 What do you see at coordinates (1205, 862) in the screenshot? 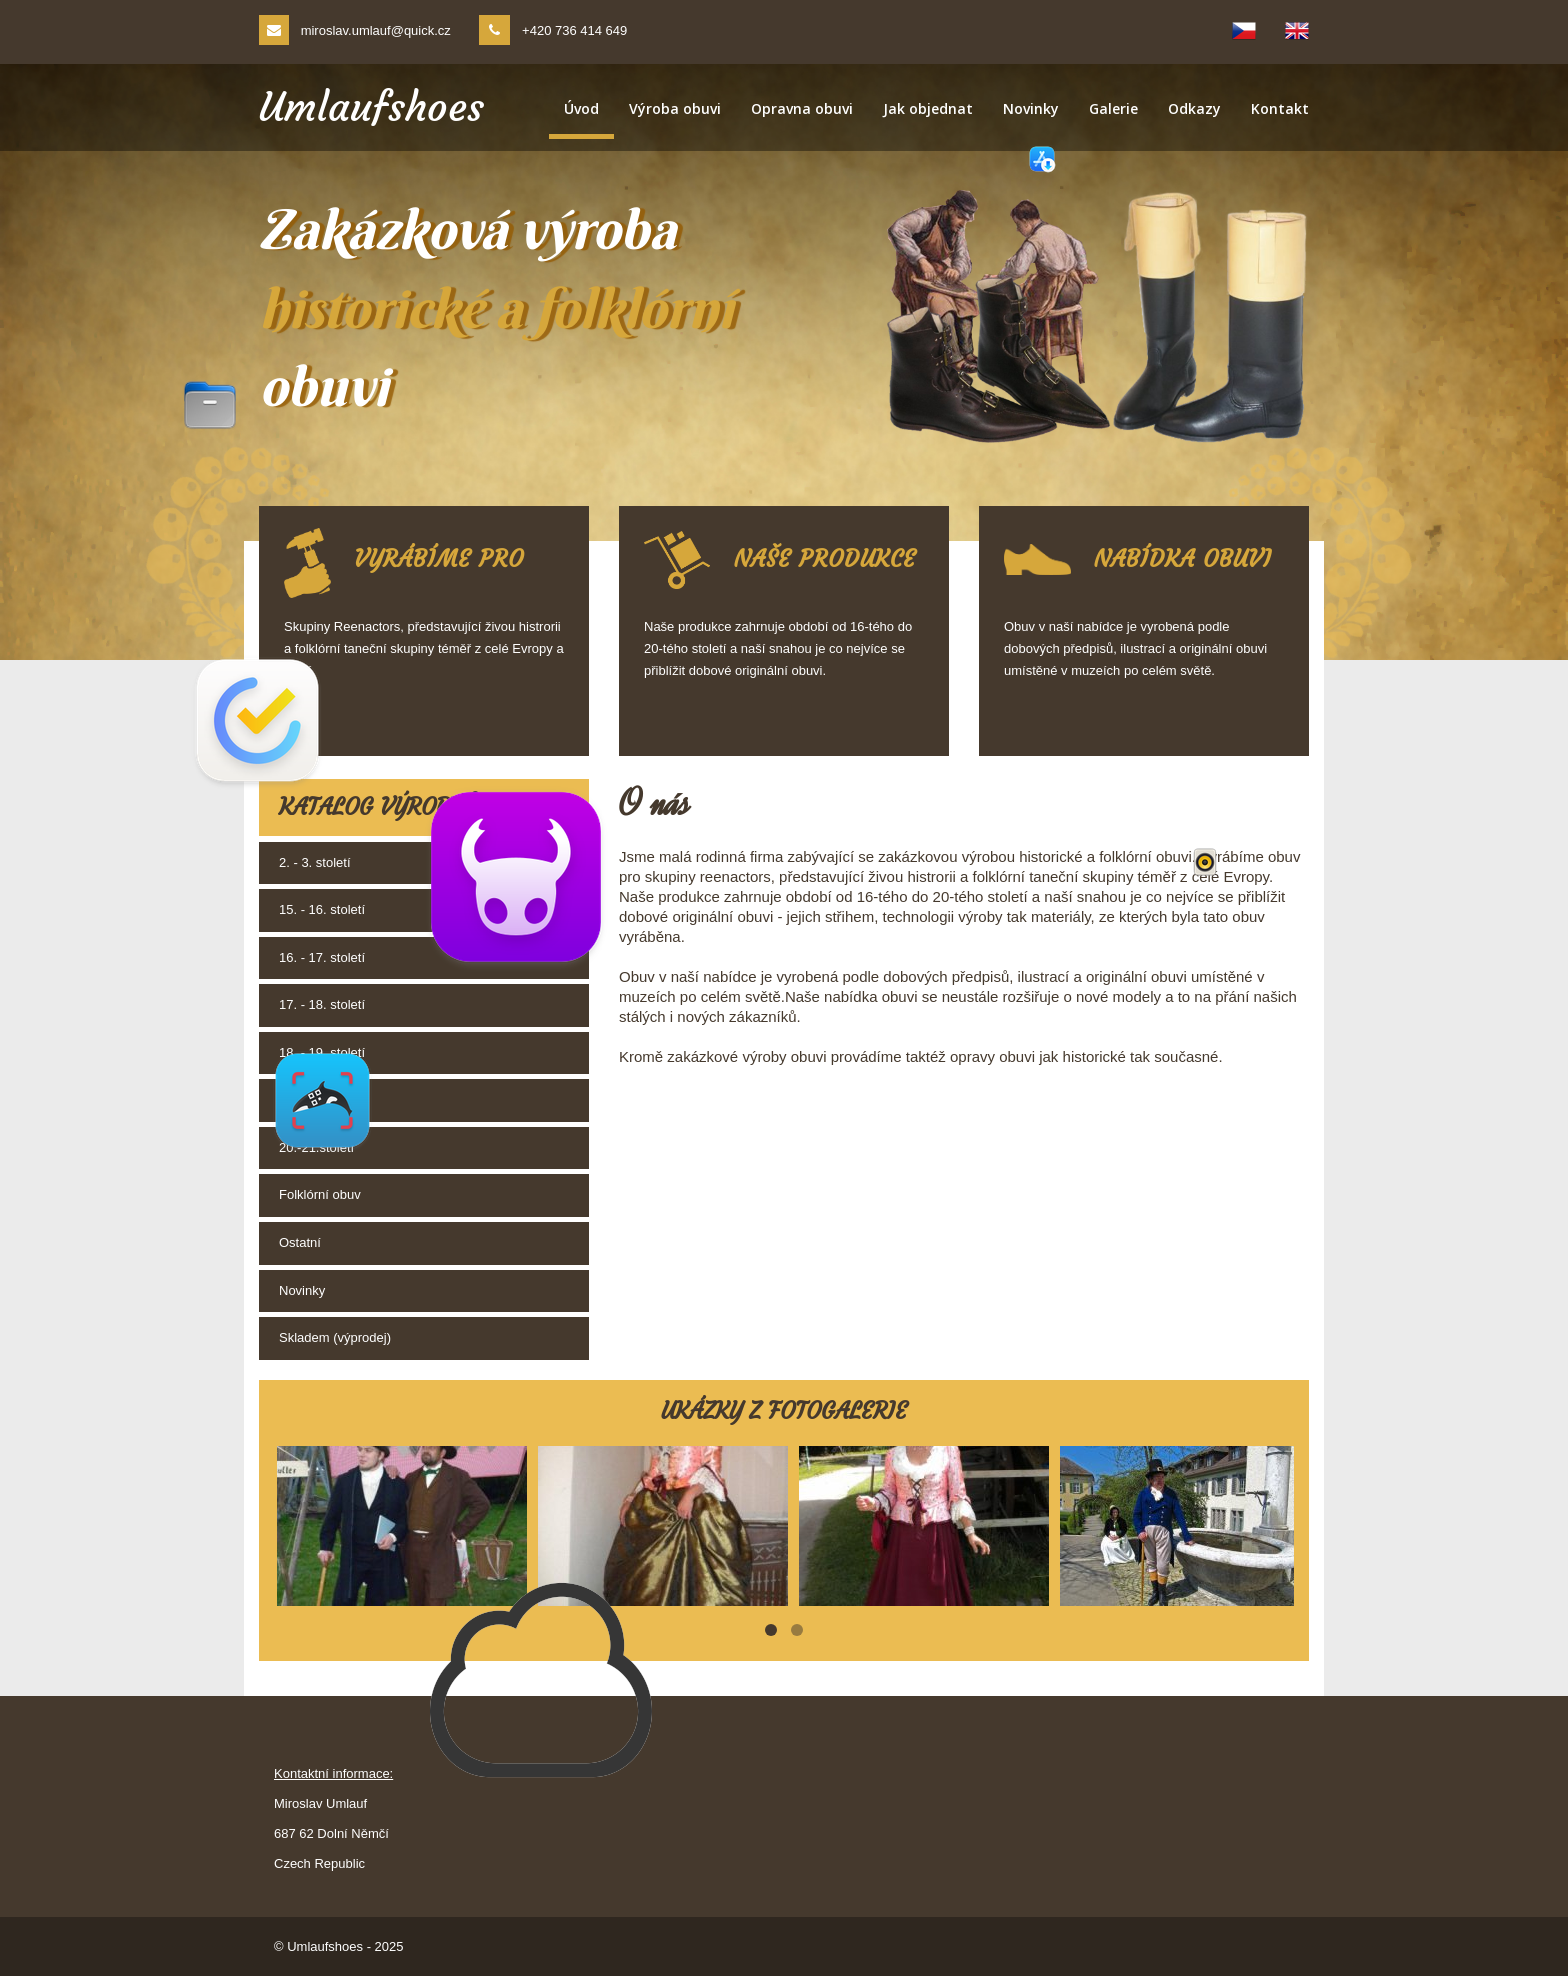
I see `open Rhythmbox music player` at bounding box center [1205, 862].